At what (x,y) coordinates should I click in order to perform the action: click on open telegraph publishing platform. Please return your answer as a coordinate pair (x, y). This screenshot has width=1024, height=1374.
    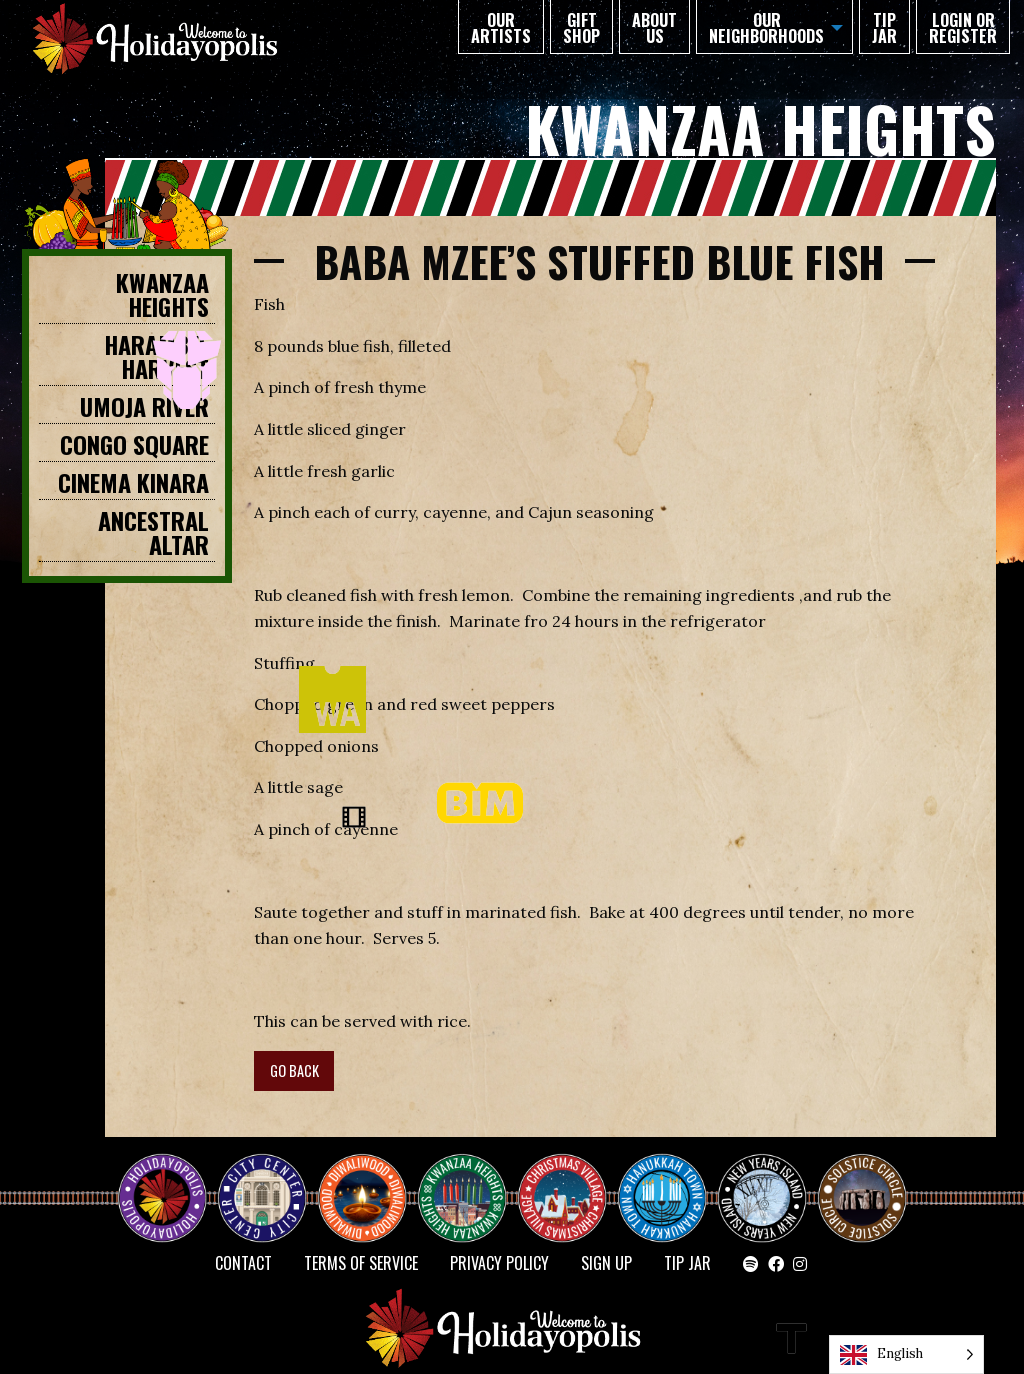
    Looking at the image, I should click on (791, 1338).